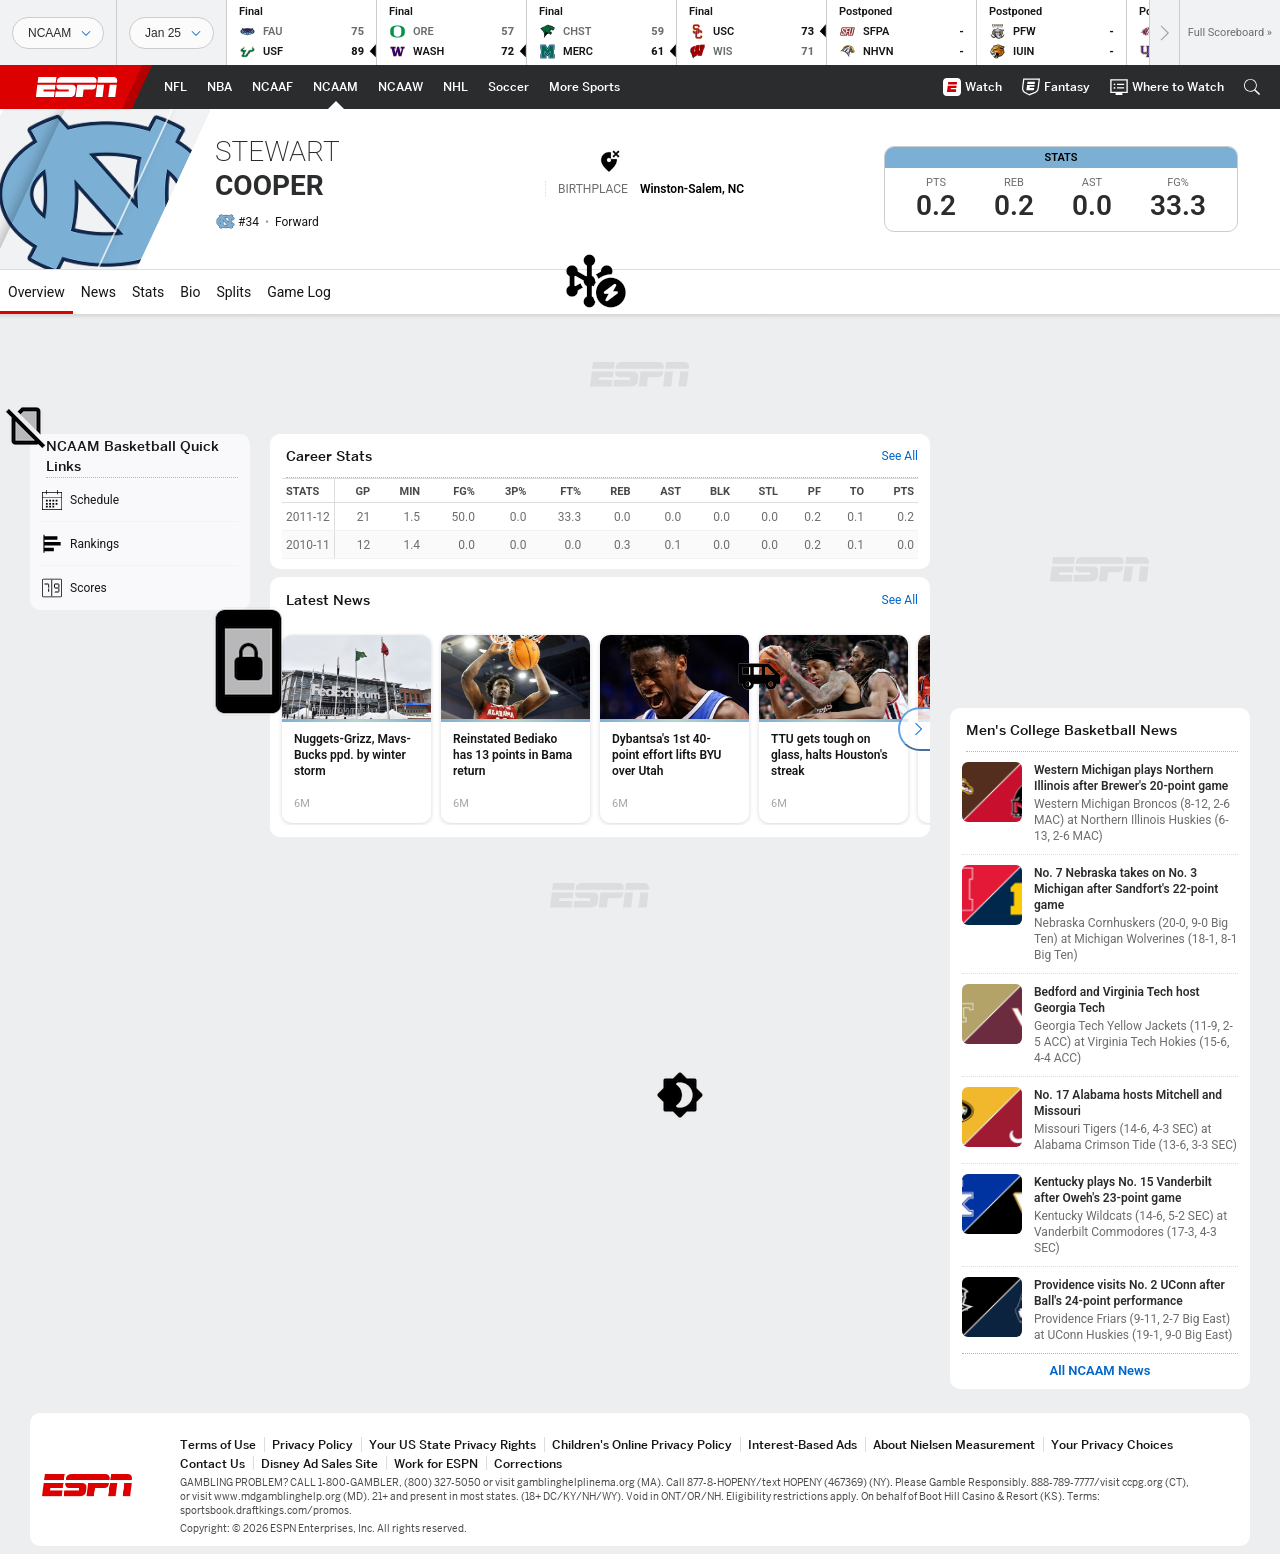 The height and width of the screenshot is (1554, 1280). What do you see at coordinates (680, 1095) in the screenshot?
I see `toggle dark mode or night theme` at bounding box center [680, 1095].